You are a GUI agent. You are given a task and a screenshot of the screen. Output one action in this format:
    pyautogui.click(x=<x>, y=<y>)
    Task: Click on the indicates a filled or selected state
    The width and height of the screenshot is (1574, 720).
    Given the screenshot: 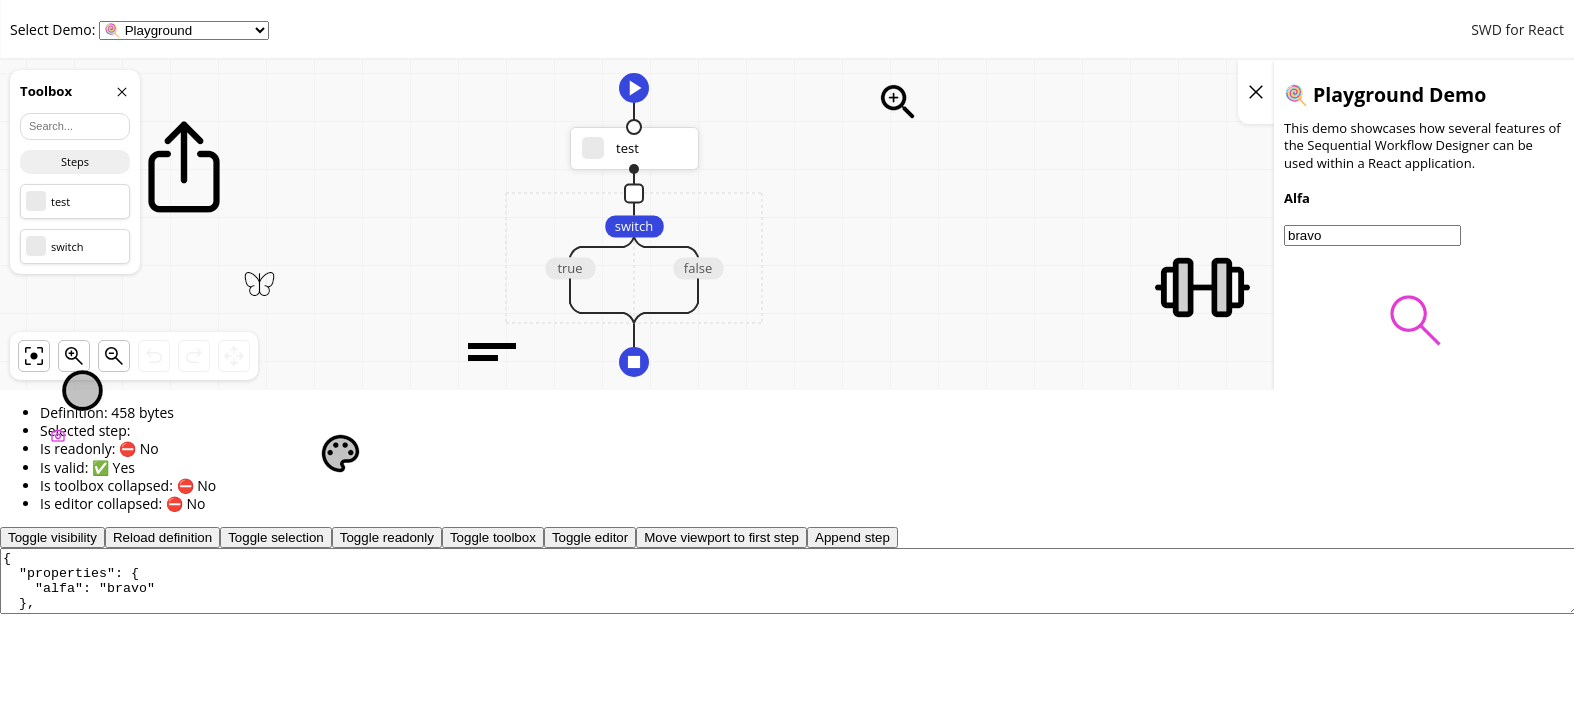 What is the action you would take?
    pyautogui.click(x=82, y=390)
    